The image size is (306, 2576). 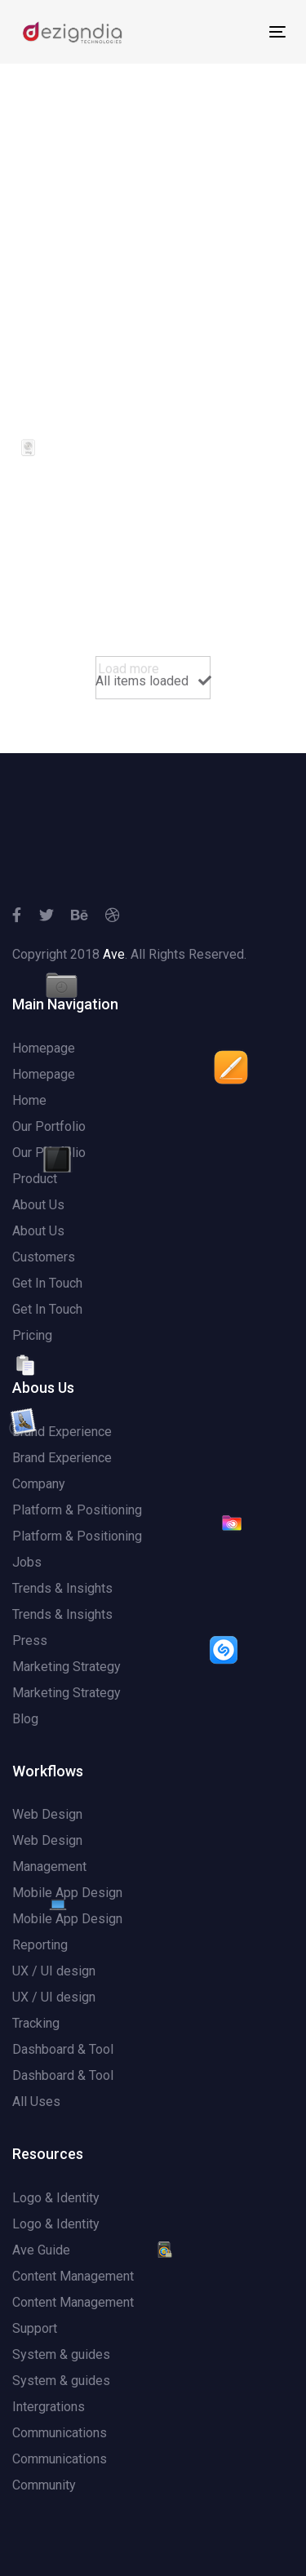 What do you see at coordinates (57, 1159) in the screenshot?
I see `iPod nano device connected` at bounding box center [57, 1159].